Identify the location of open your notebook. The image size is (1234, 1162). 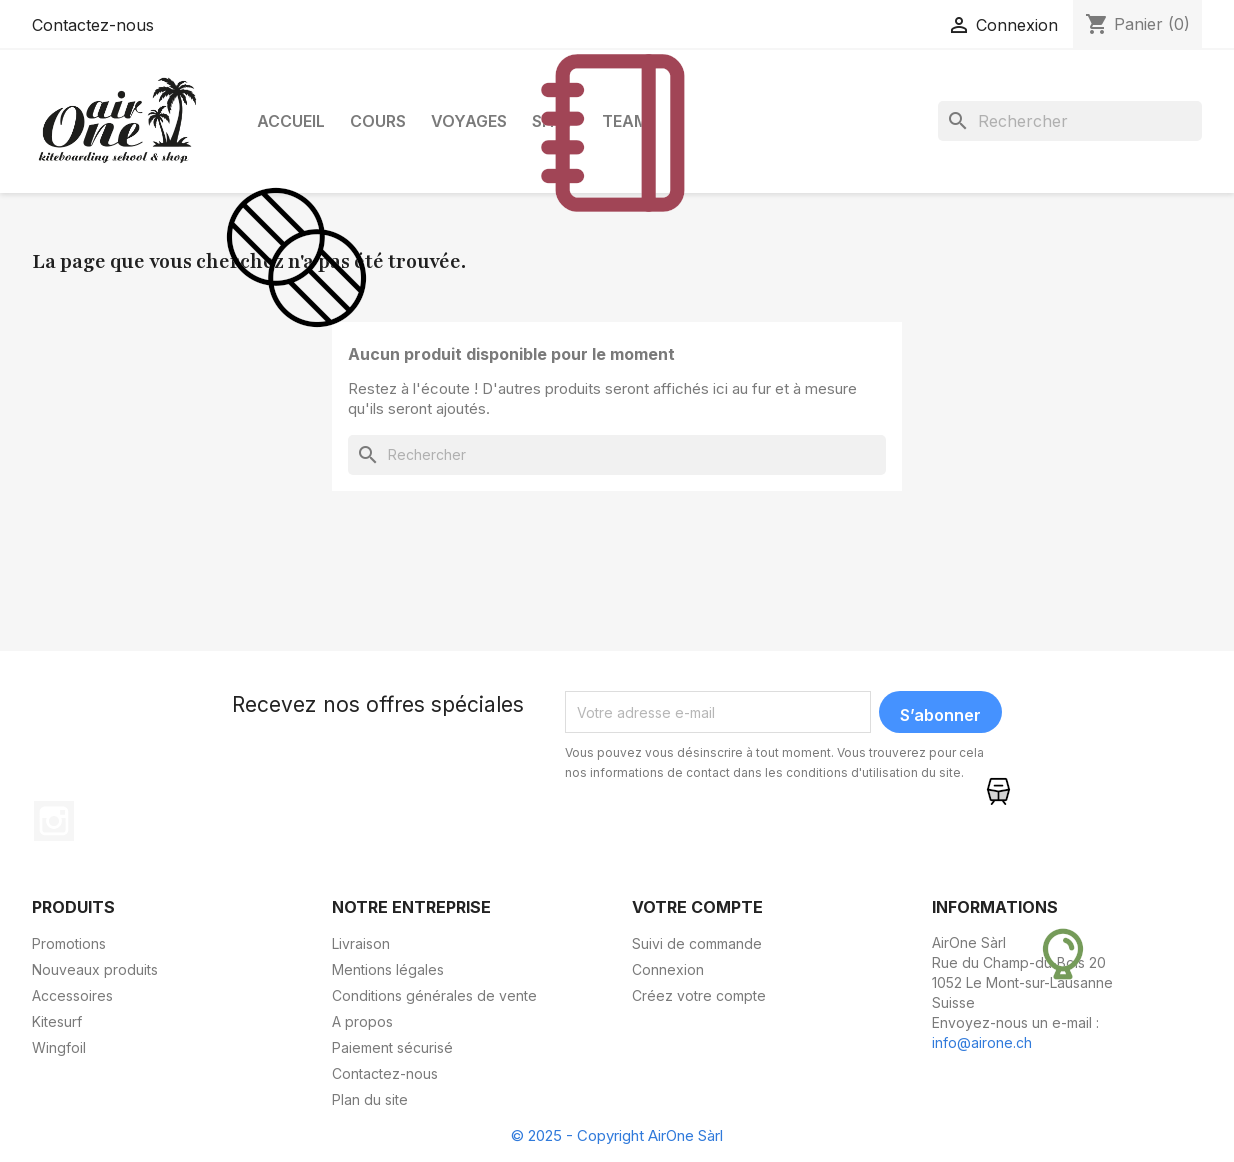
(620, 133).